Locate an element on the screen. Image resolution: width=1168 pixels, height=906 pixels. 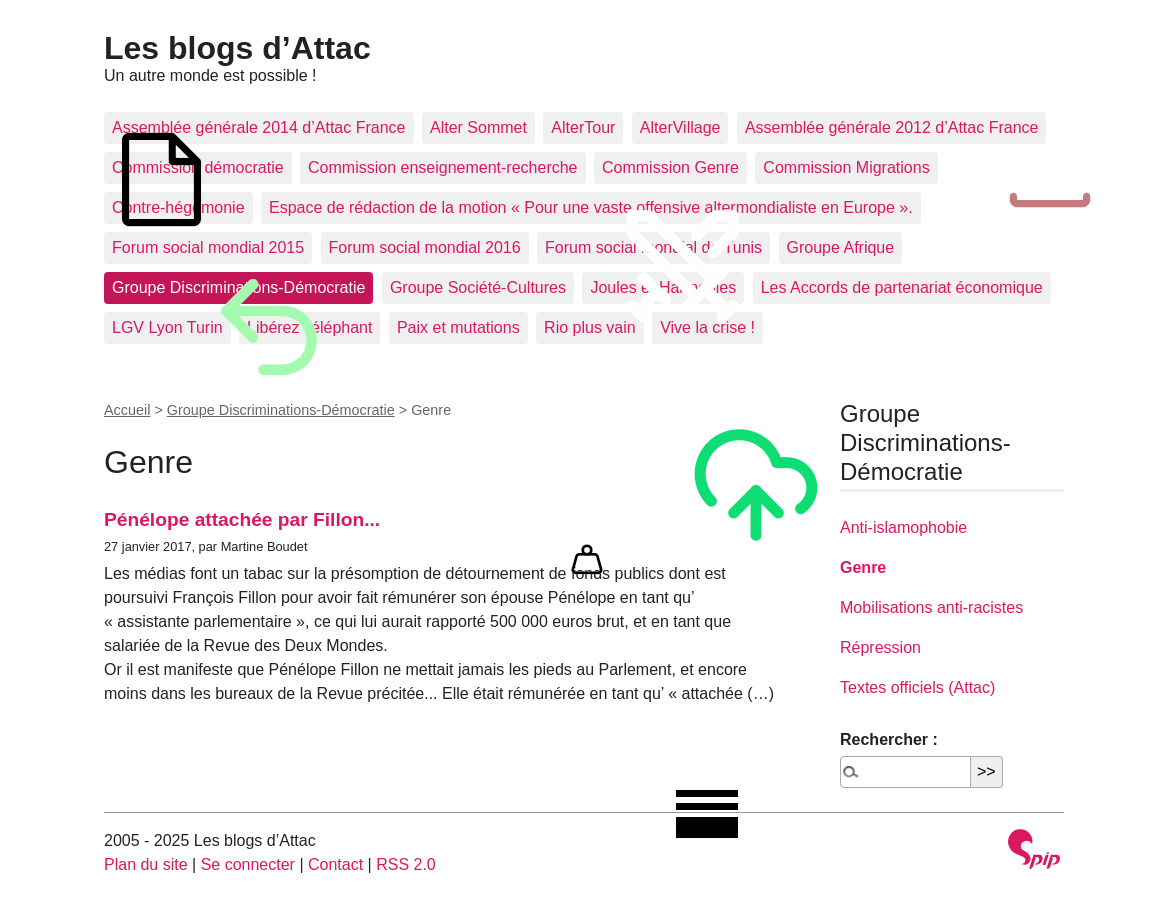
set or adjust item weight is located at coordinates (587, 560).